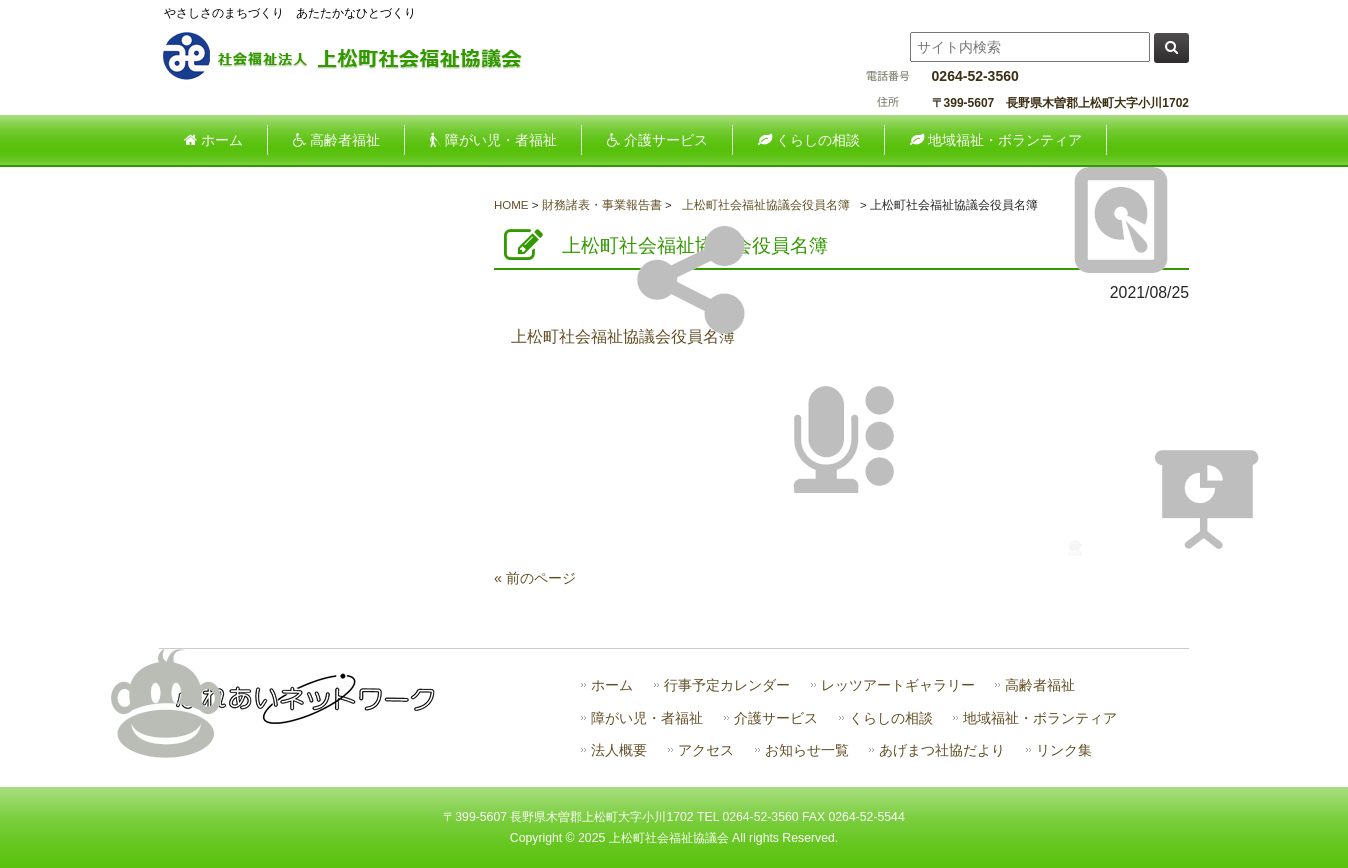  I want to click on indicates an email has been read, so click(1075, 548).